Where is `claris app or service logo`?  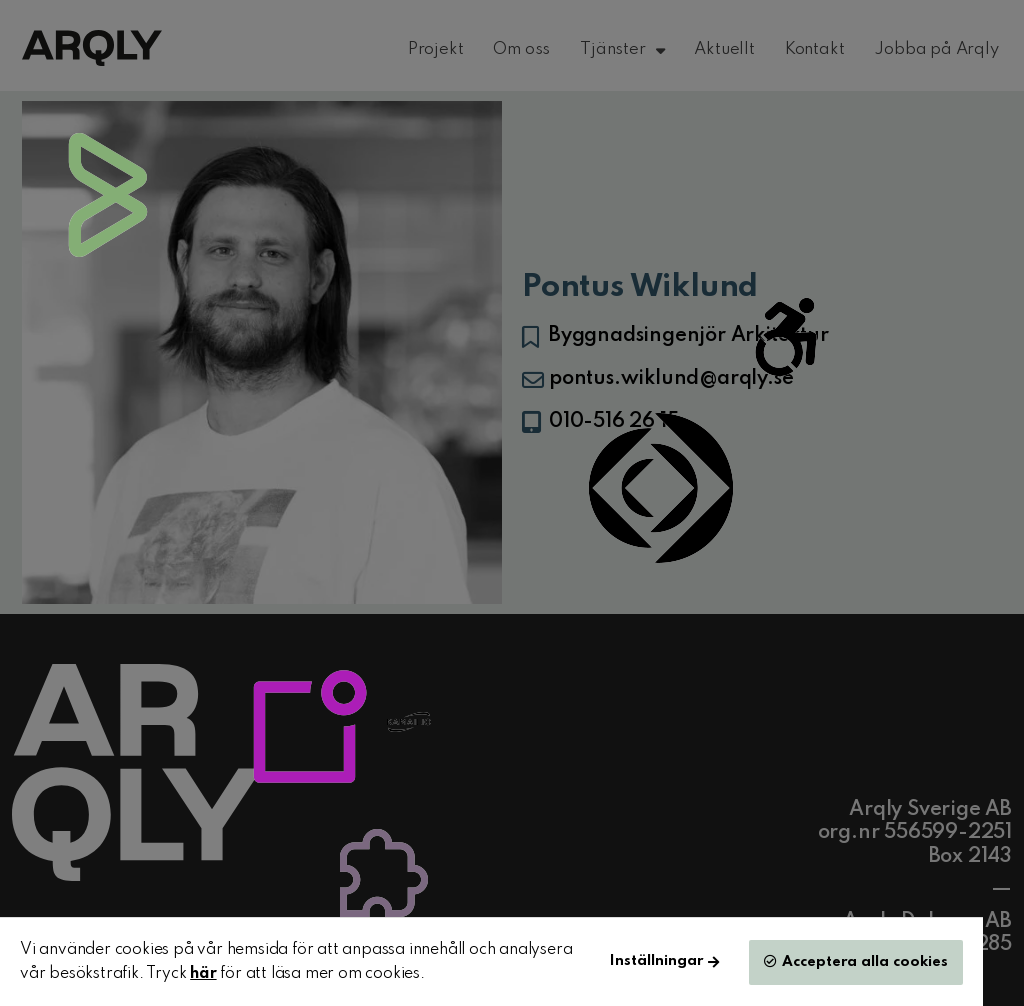
claris app or service logo is located at coordinates (661, 488).